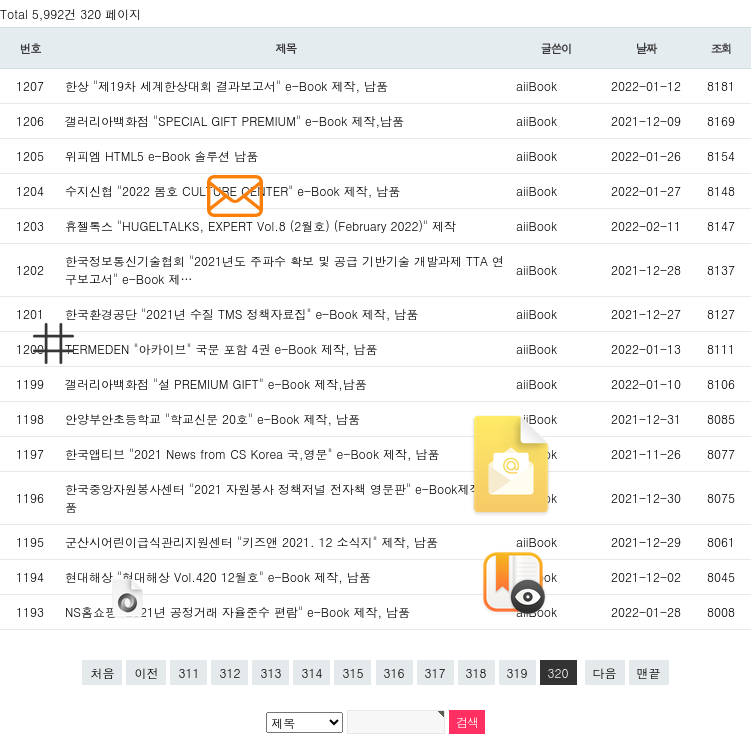 Image resolution: width=751 pixels, height=744 pixels. I want to click on open email application, so click(235, 196).